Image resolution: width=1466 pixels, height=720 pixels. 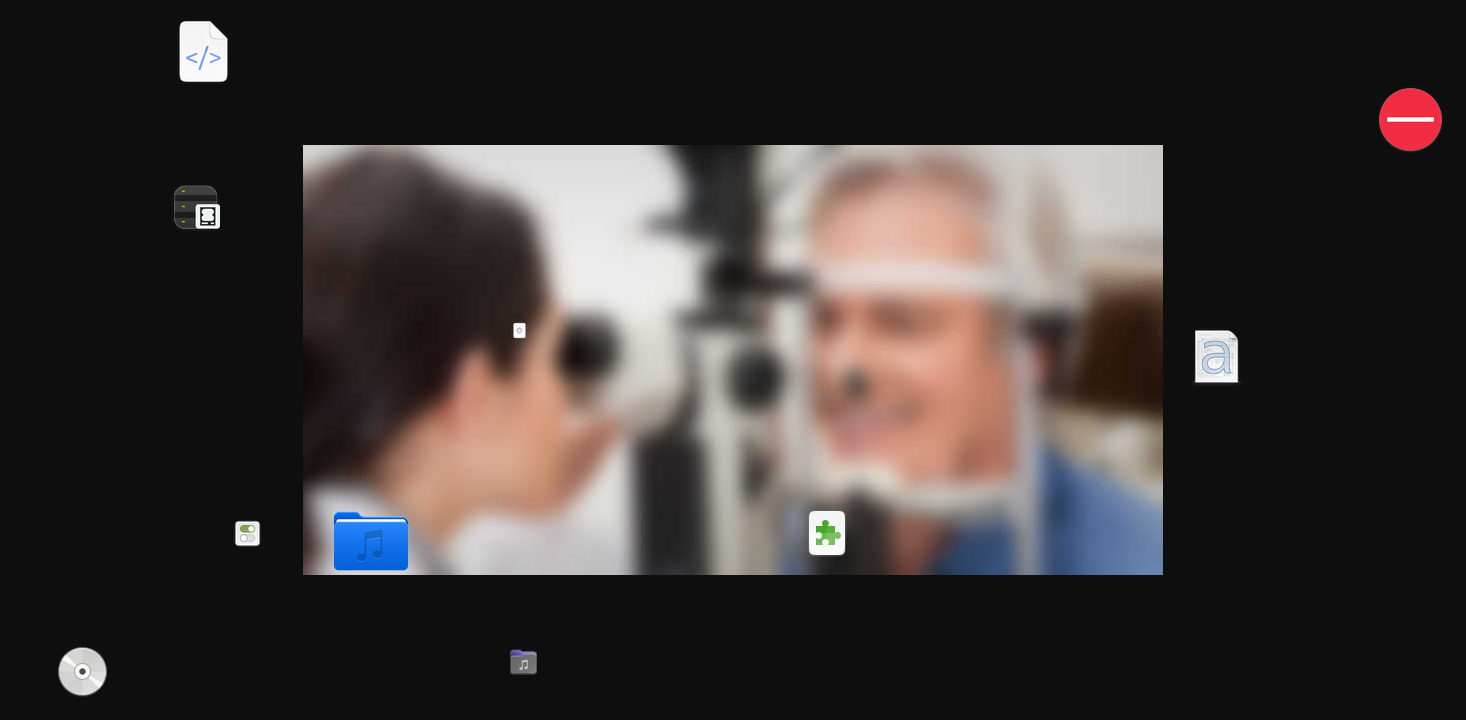 What do you see at coordinates (247, 533) in the screenshot?
I see `open desktop preferences or settings` at bounding box center [247, 533].